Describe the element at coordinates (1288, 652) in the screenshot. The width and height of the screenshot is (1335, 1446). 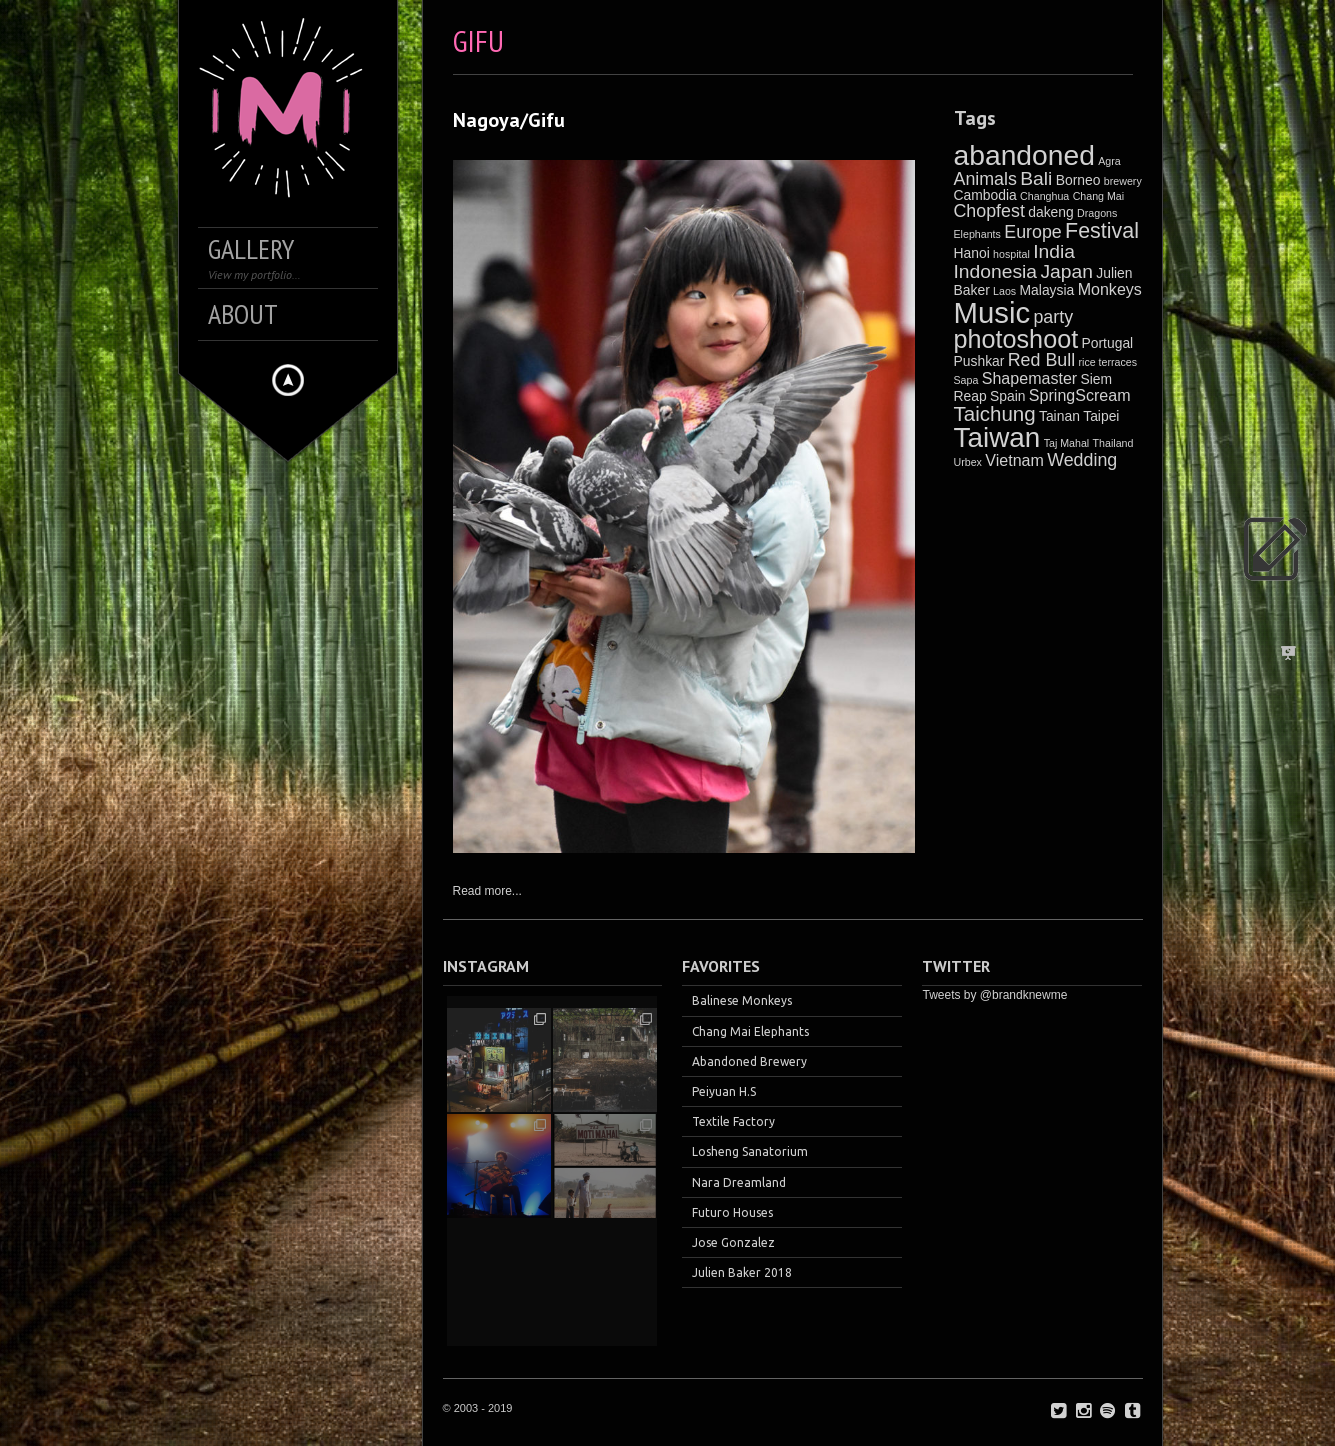
I see `open or view a presentation file` at that location.